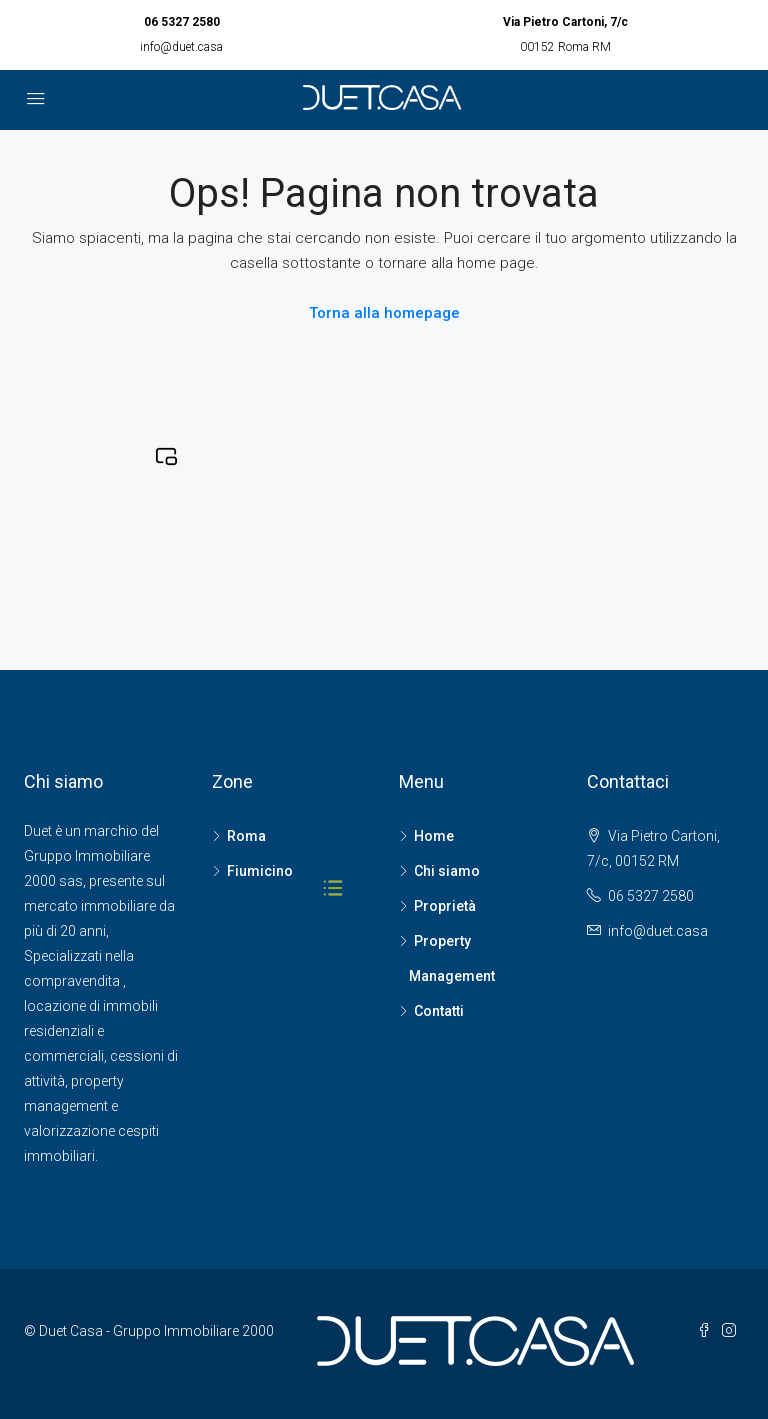 The width and height of the screenshot is (768, 1419). What do you see at coordinates (166, 456) in the screenshot?
I see `enable picture-in-picture mode` at bounding box center [166, 456].